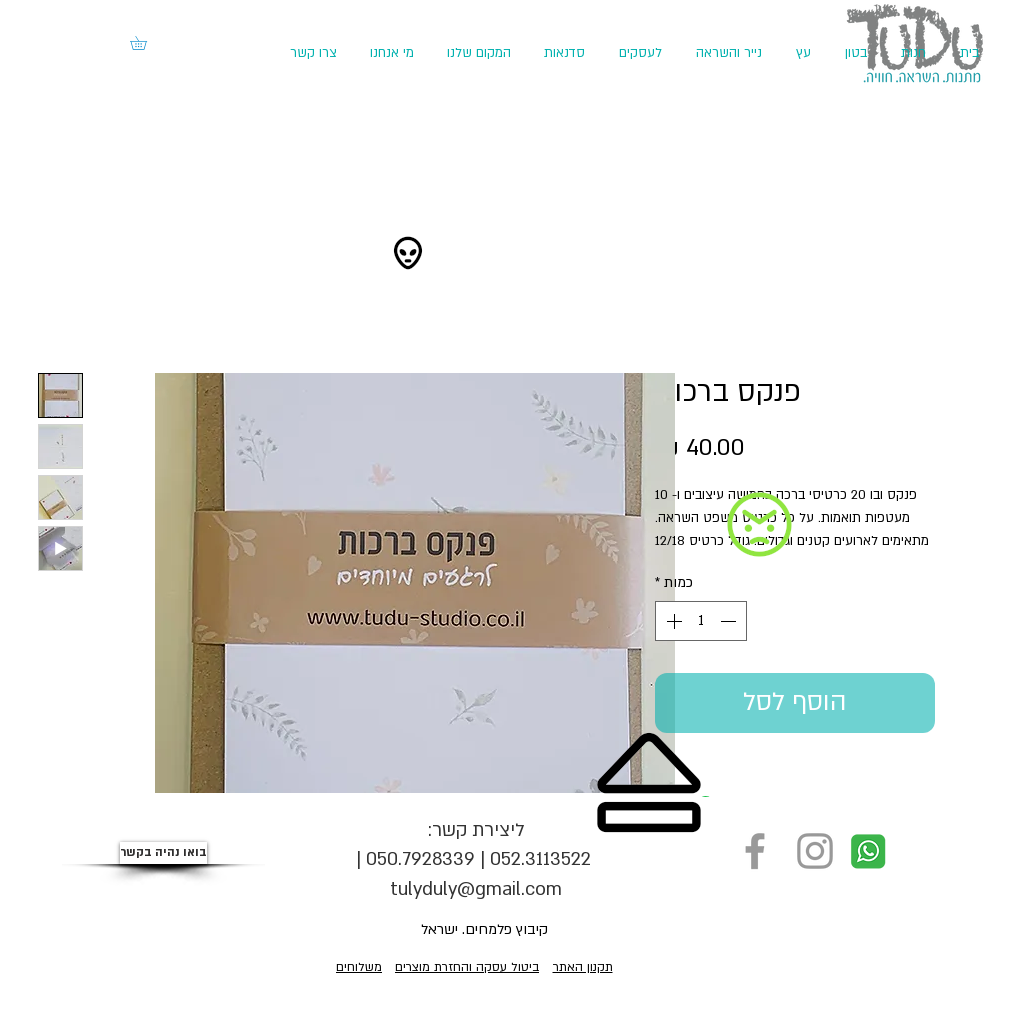  I want to click on eject media or disc, so click(649, 789).